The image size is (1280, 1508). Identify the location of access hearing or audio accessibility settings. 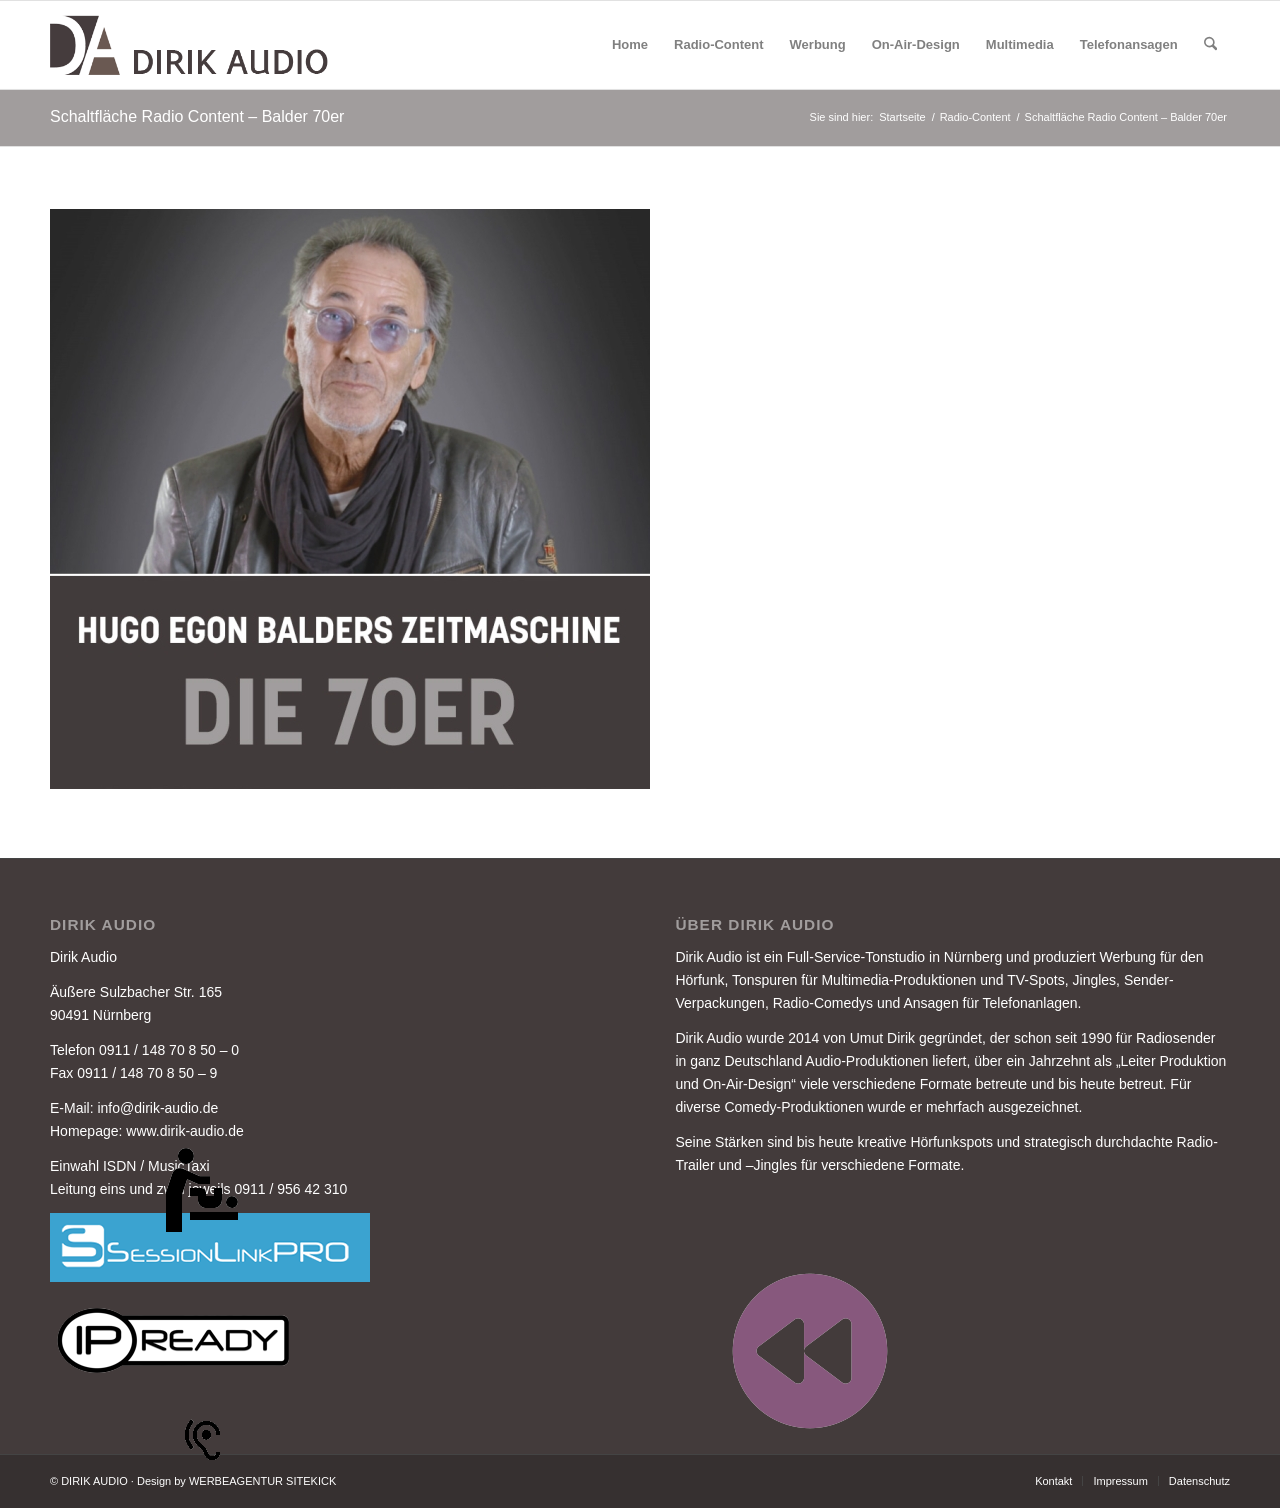
(202, 1440).